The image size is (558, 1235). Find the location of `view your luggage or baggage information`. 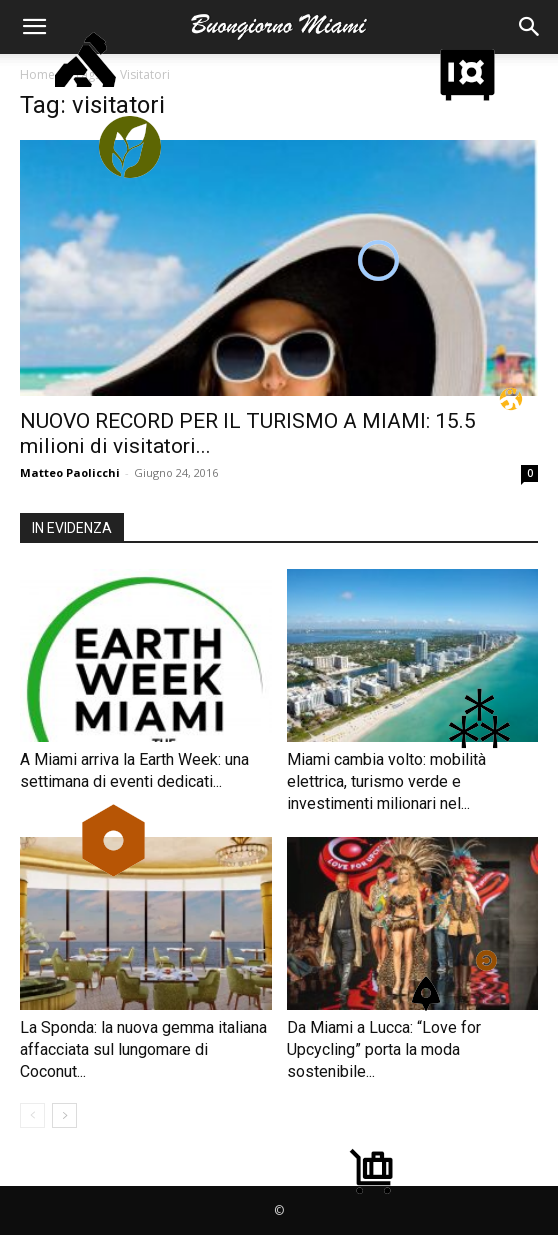

view your luggage or baggage information is located at coordinates (373, 1170).